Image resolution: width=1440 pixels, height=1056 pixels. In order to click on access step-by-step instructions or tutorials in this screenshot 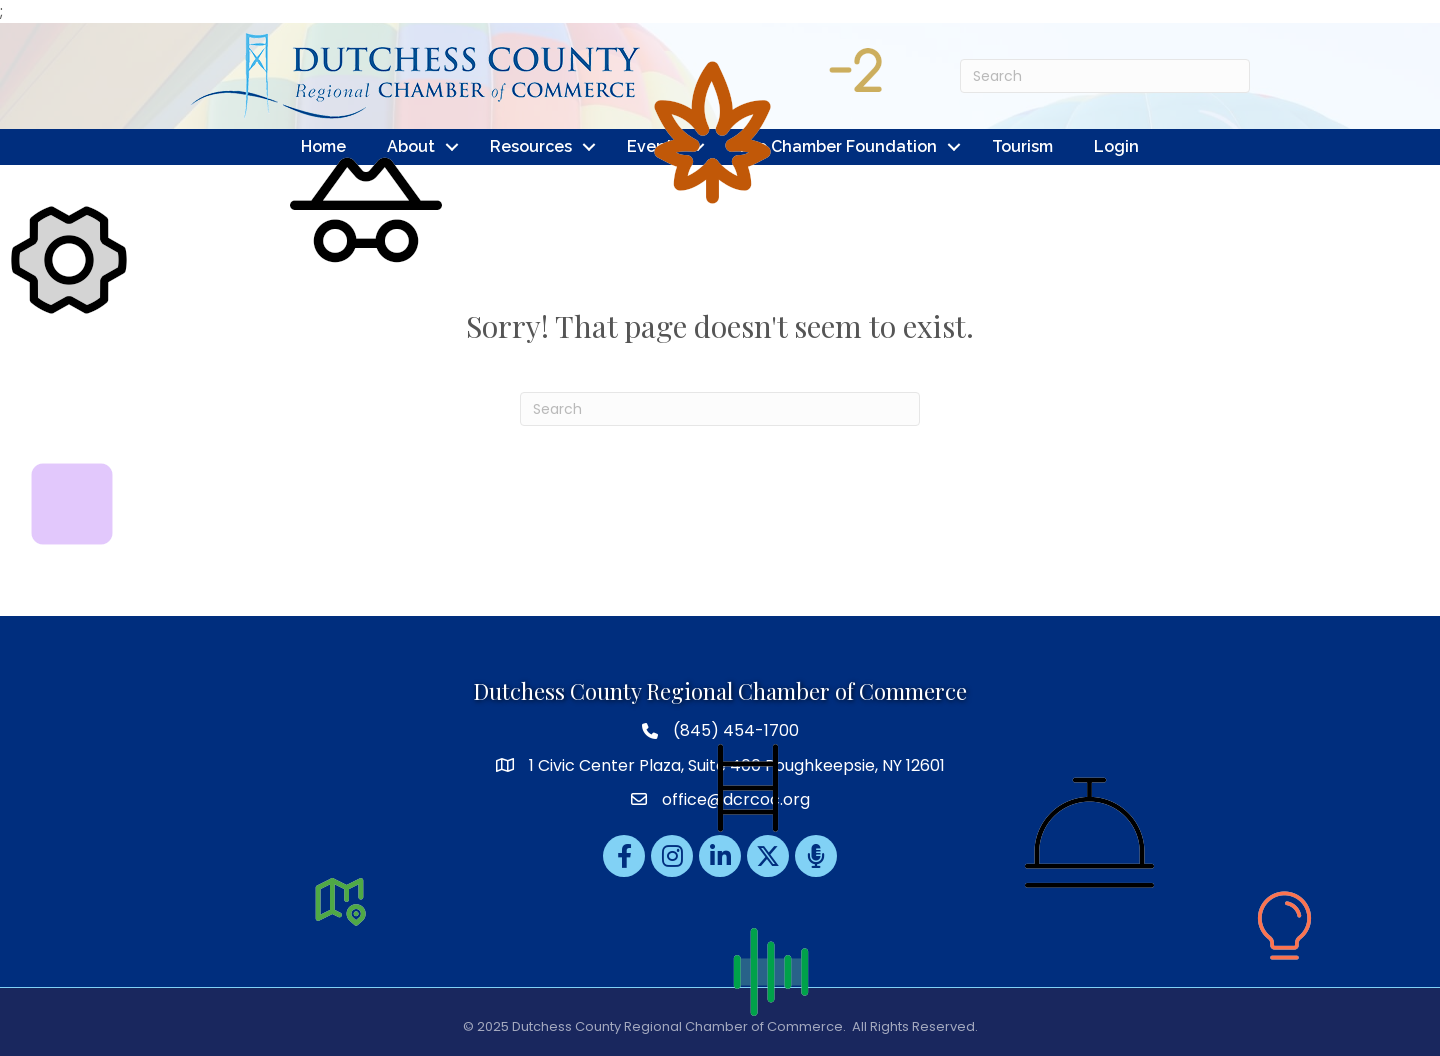, I will do `click(748, 788)`.